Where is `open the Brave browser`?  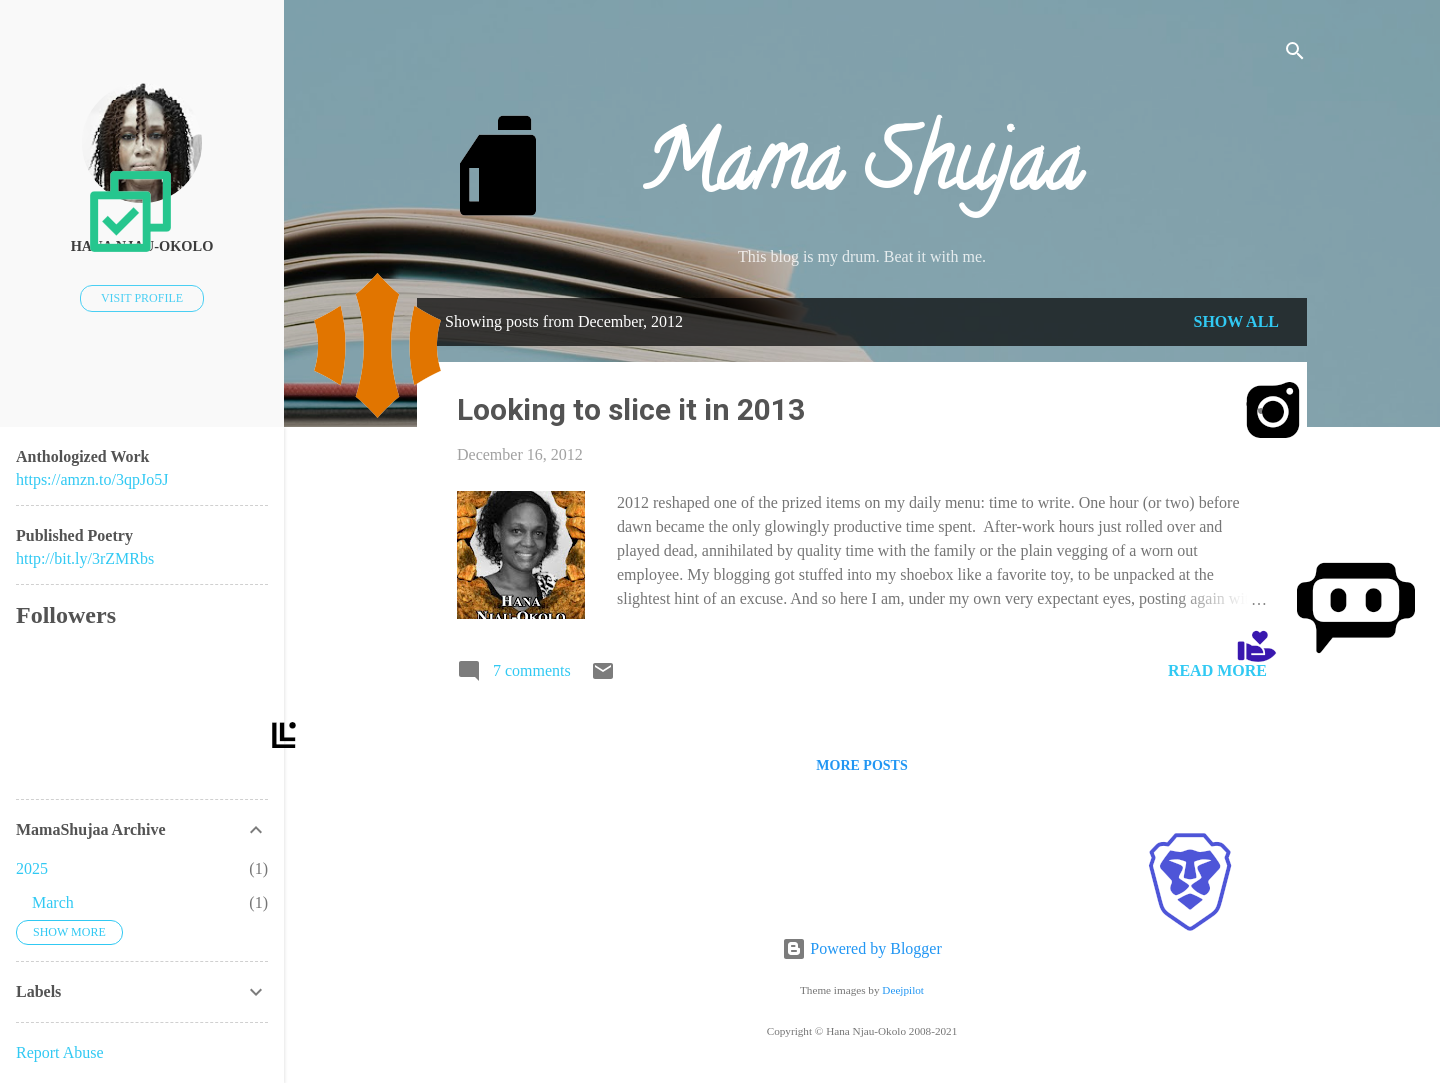
open the Brave browser is located at coordinates (1190, 882).